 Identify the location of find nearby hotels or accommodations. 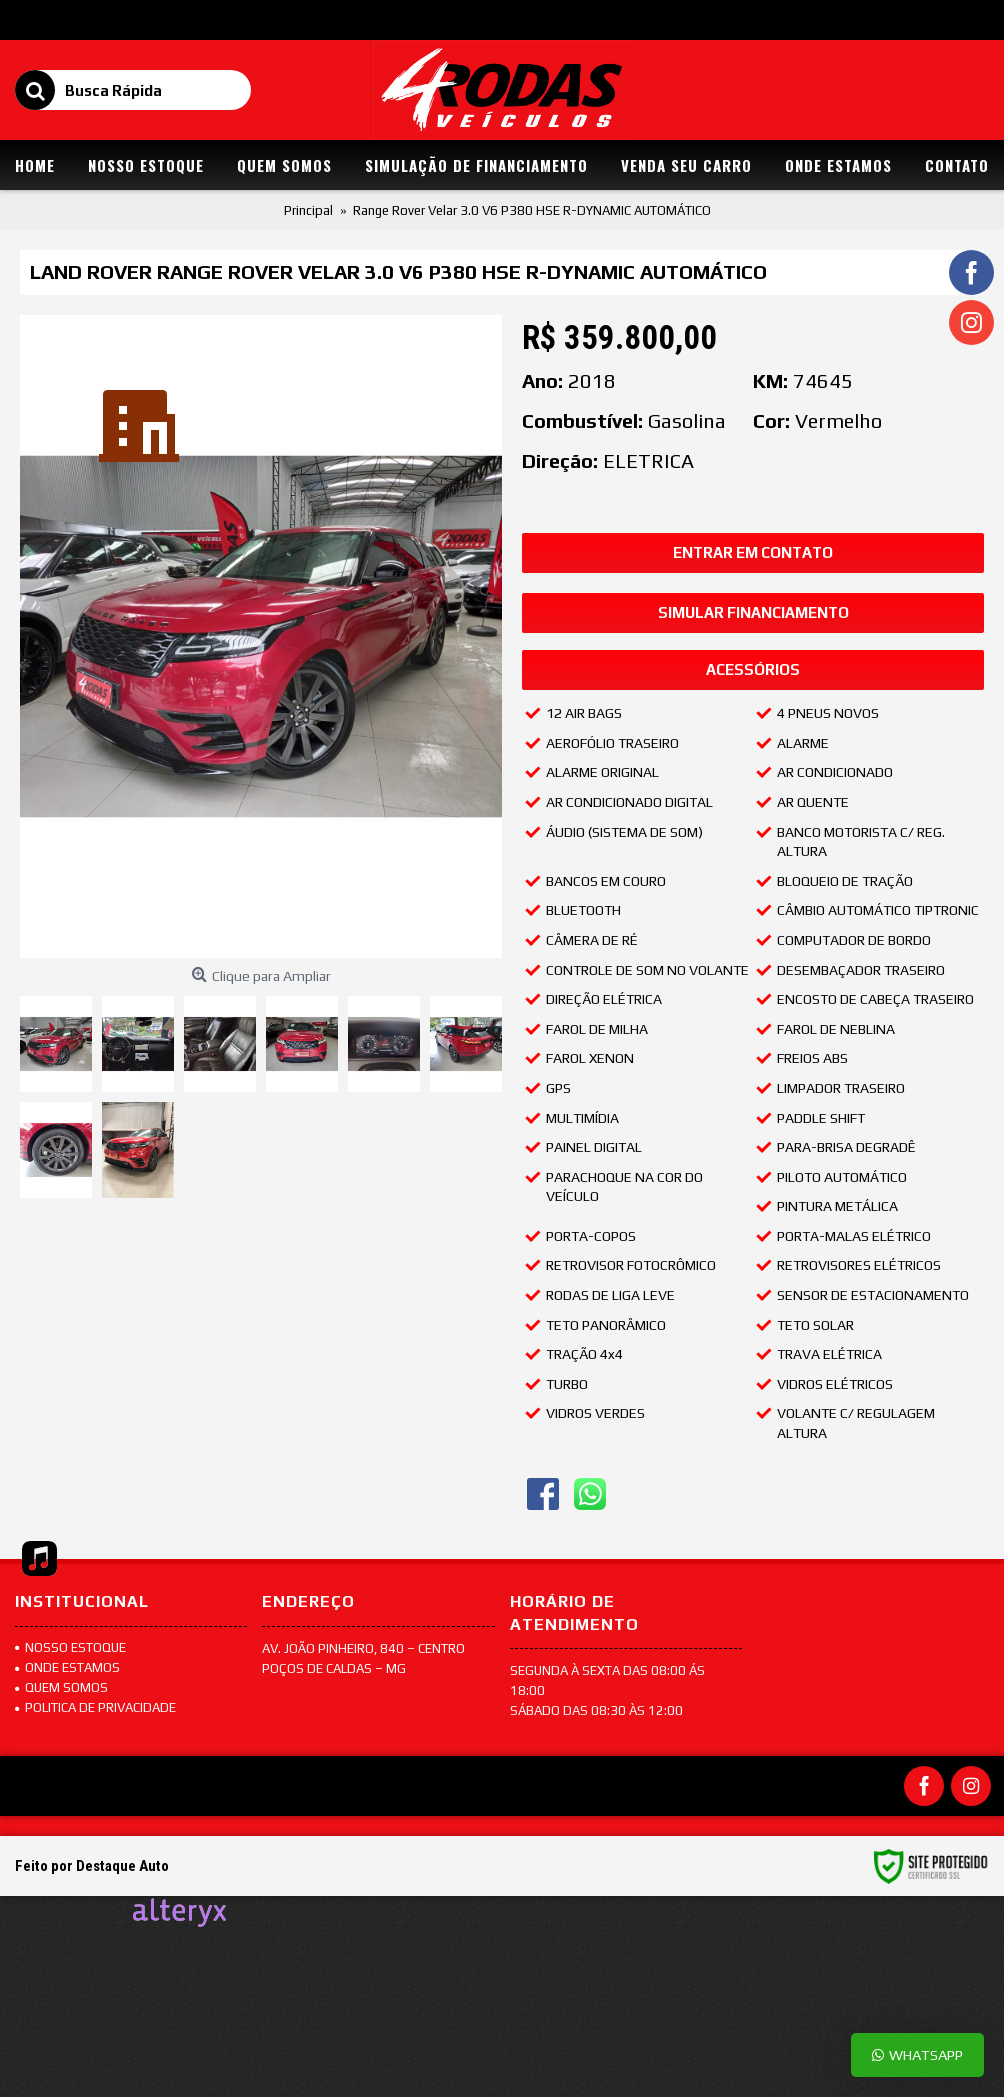
(139, 426).